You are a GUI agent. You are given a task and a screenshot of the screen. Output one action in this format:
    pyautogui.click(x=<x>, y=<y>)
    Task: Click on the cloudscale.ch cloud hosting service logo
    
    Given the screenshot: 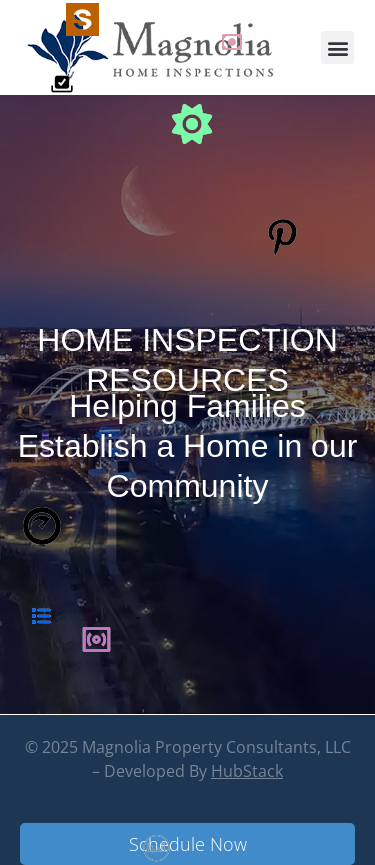 What is the action you would take?
    pyautogui.click(x=42, y=526)
    